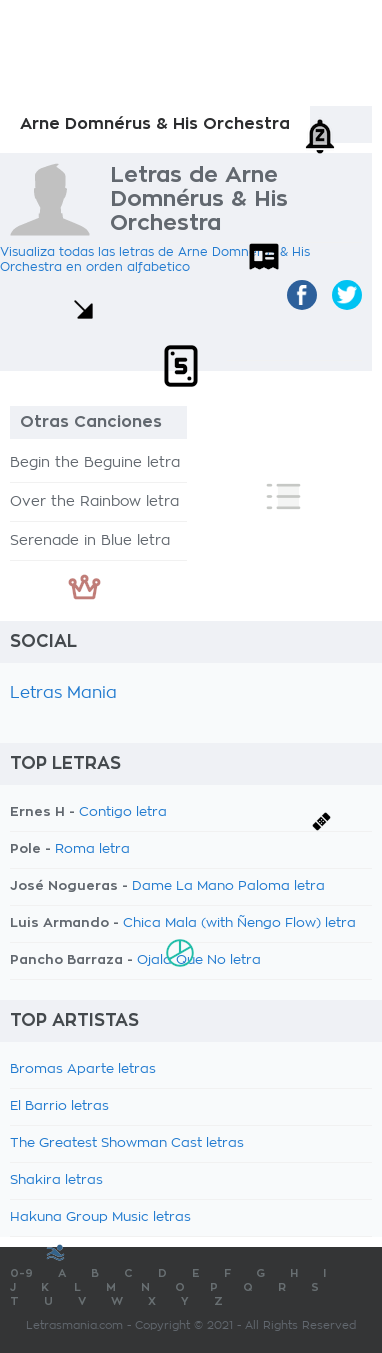  Describe the element at coordinates (264, 256) in the screenshot. I see `view news articles or press clippings` at that location.